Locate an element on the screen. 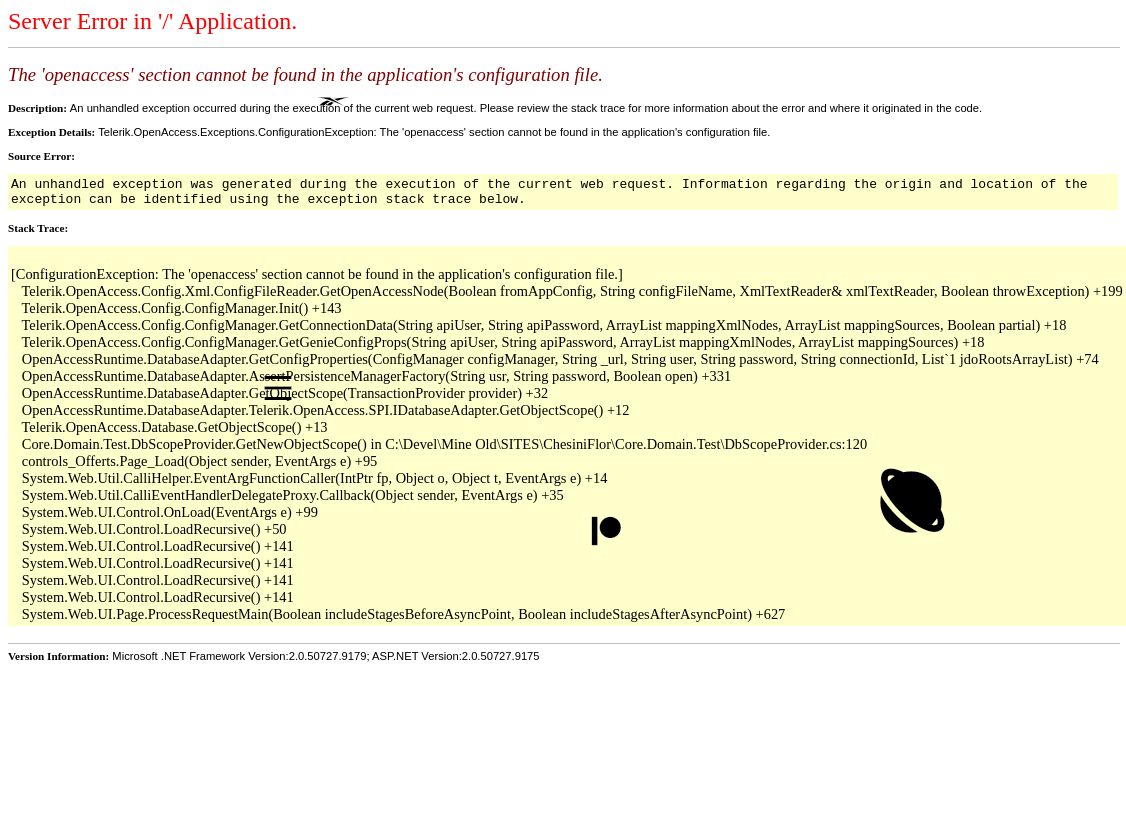 This screenshot has width=1126, height=824. open the navigation menu is located at coordinates (278, 388).